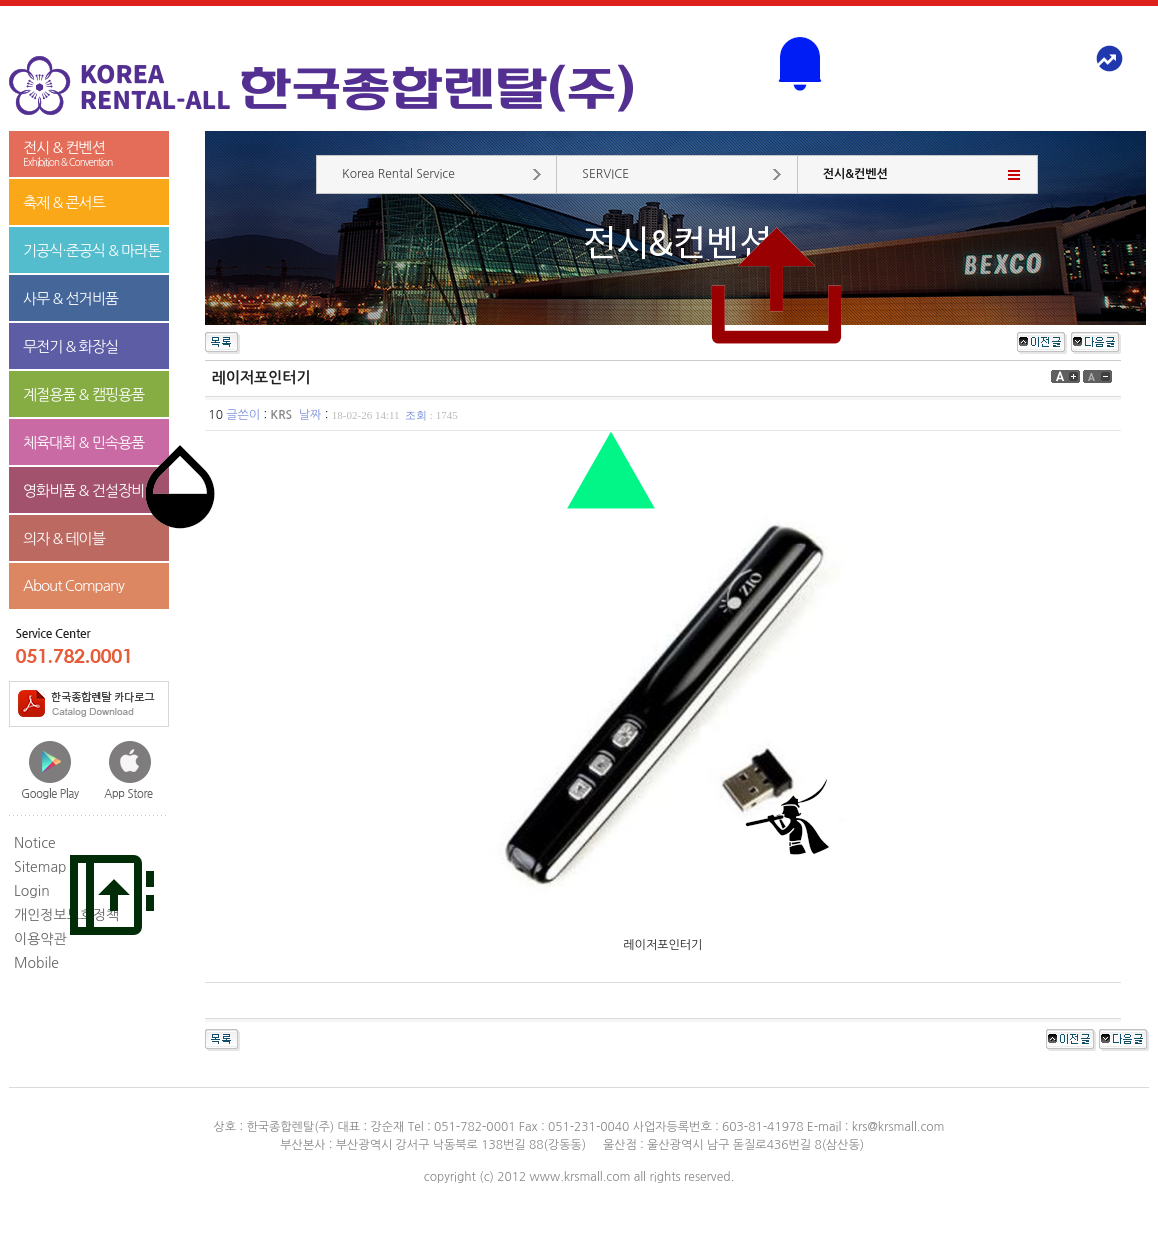  I want to click on pied piper logo, so click(787, 816).